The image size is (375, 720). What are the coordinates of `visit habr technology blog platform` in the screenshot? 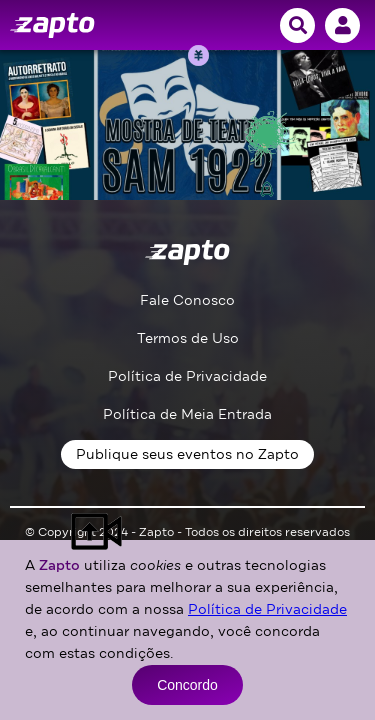 It's located at (270, 138).